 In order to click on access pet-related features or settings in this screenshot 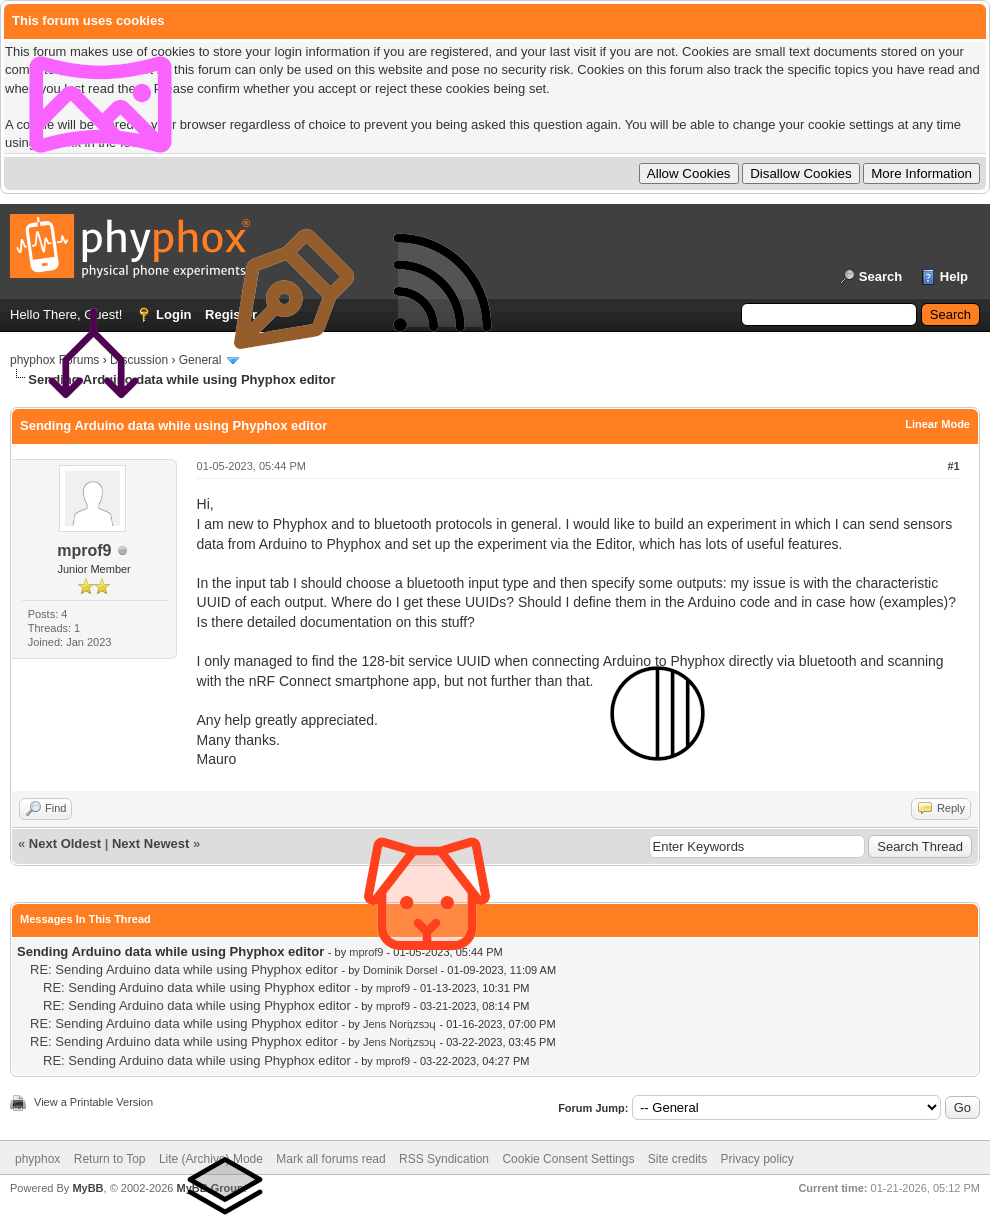, I will do `click(427, 896)`.